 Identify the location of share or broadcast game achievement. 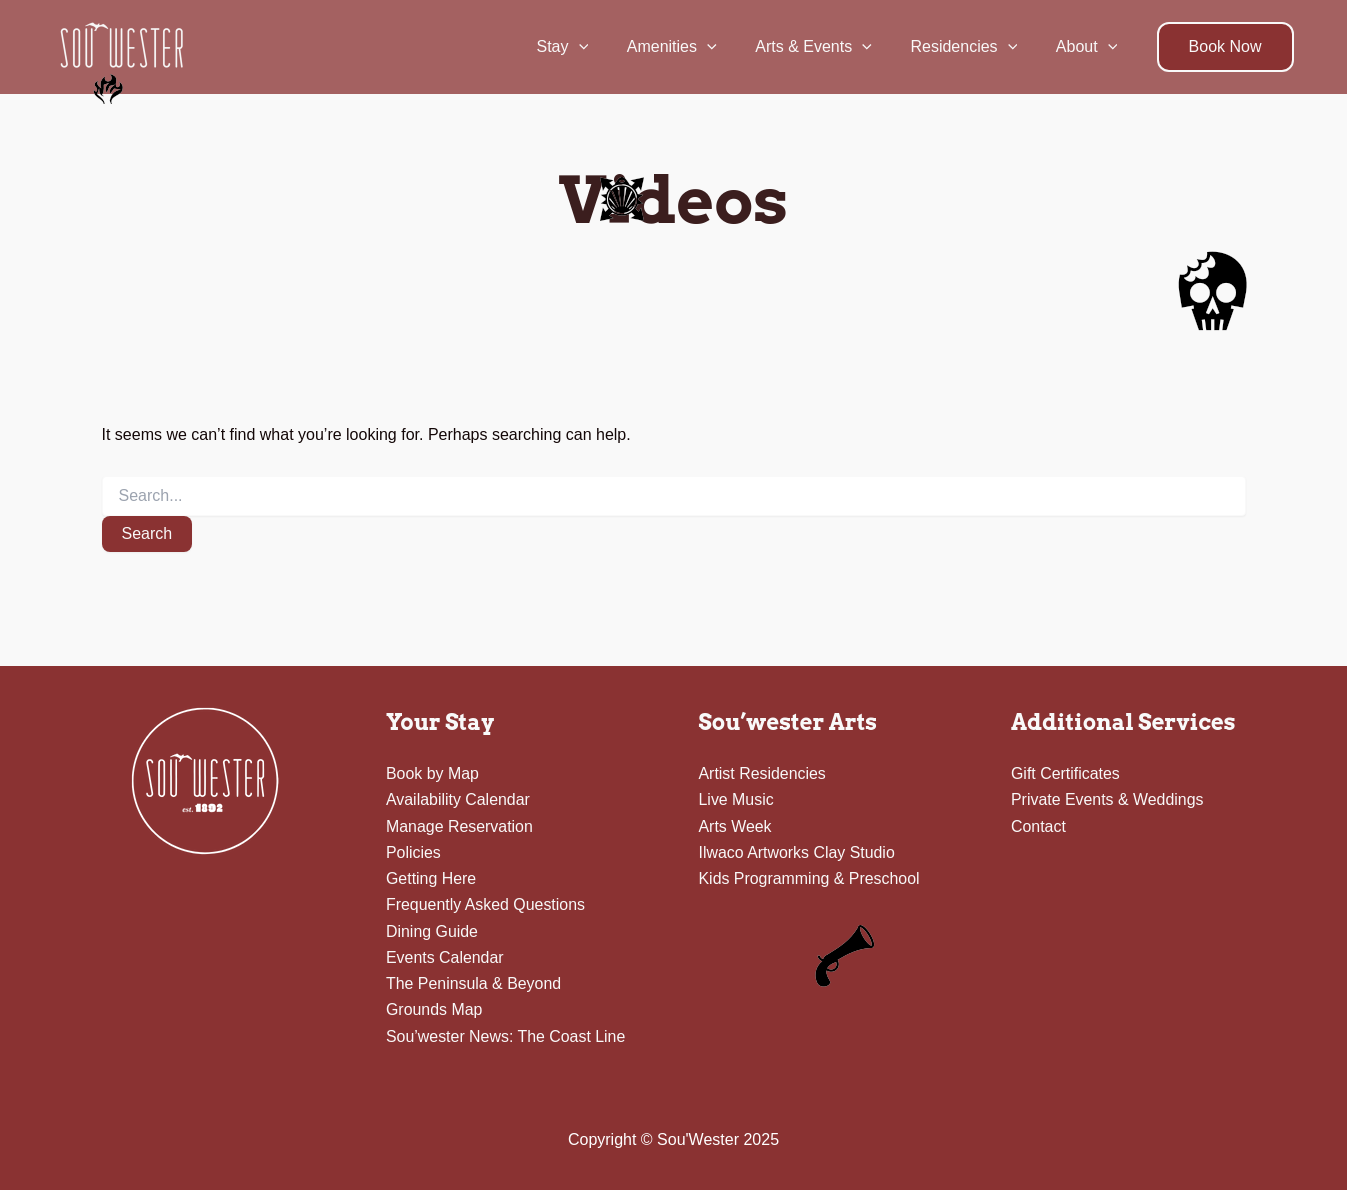
(622, 199).